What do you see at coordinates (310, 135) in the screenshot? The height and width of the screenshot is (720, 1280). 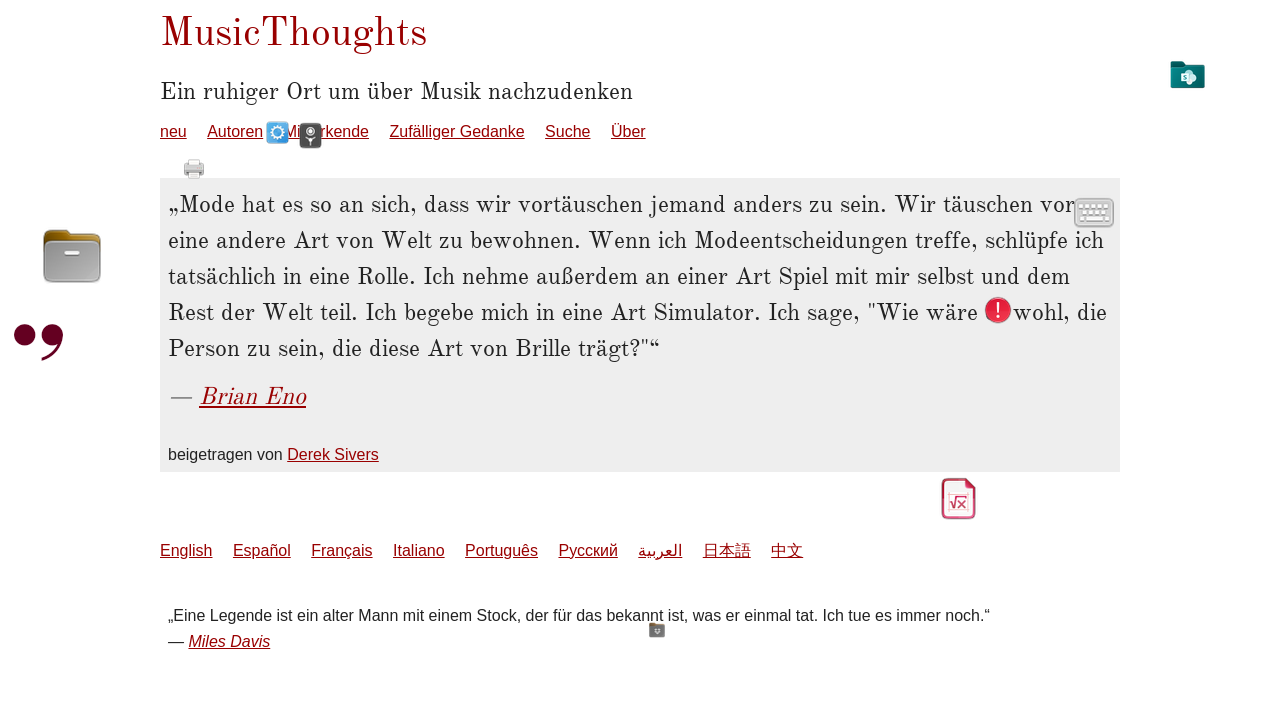 I see `open déjà dup backup application` at bounding box center [310, 135].